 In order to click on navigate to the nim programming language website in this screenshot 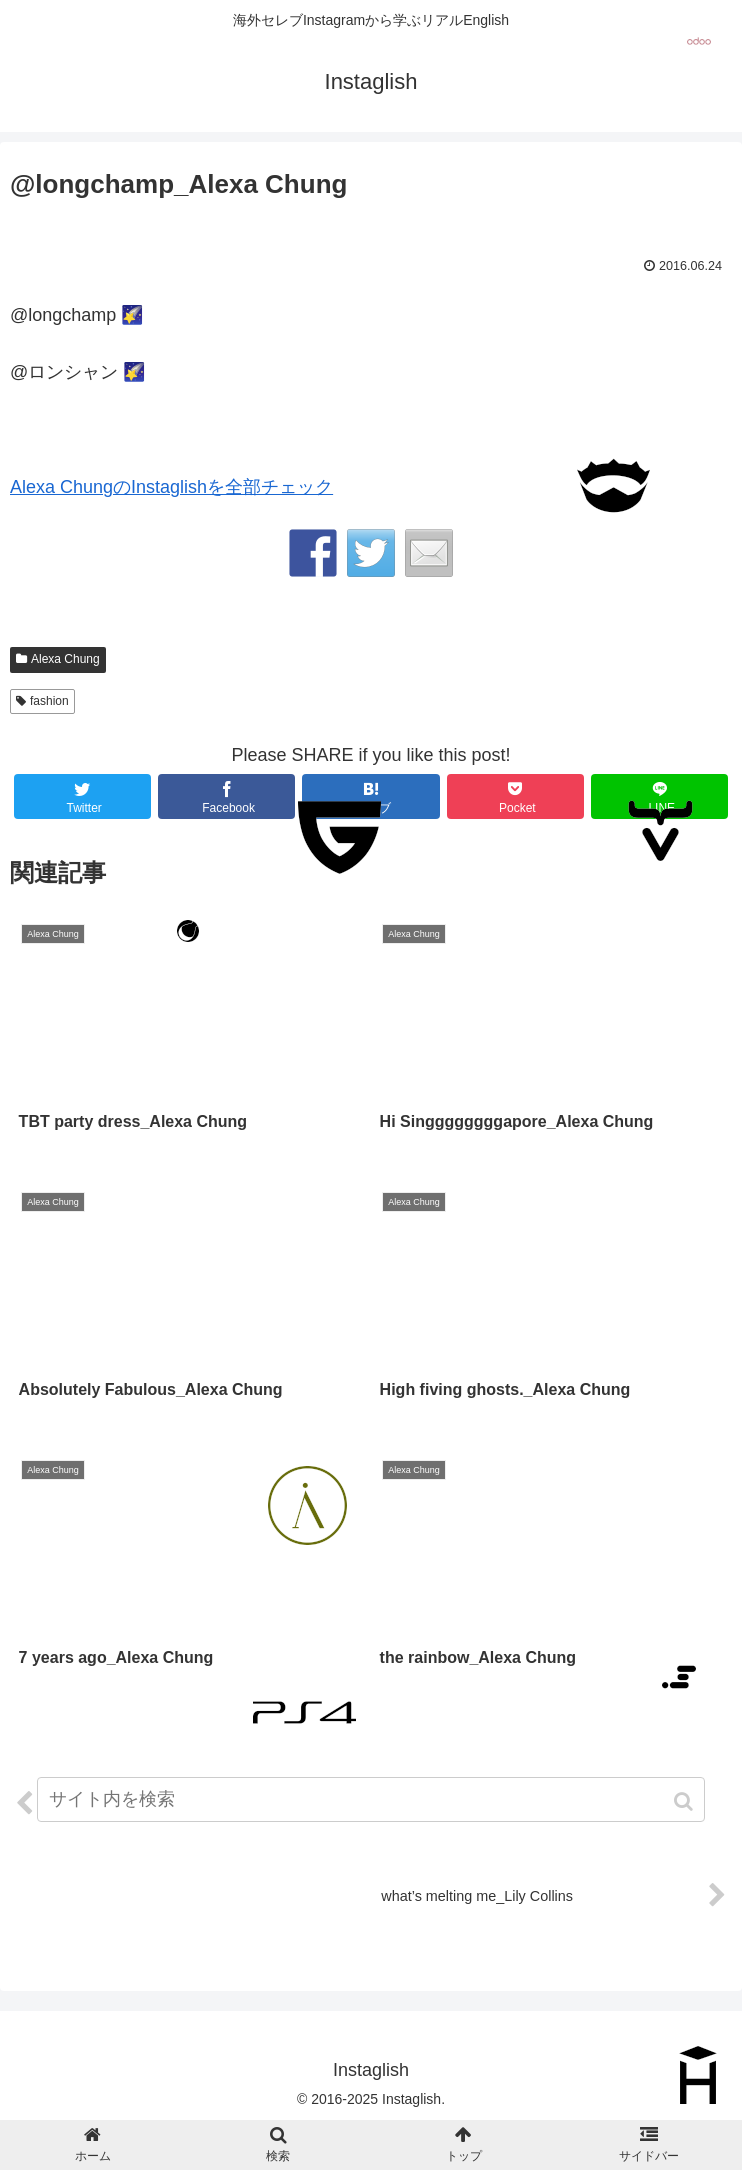, I will do `click(613, 485)`.